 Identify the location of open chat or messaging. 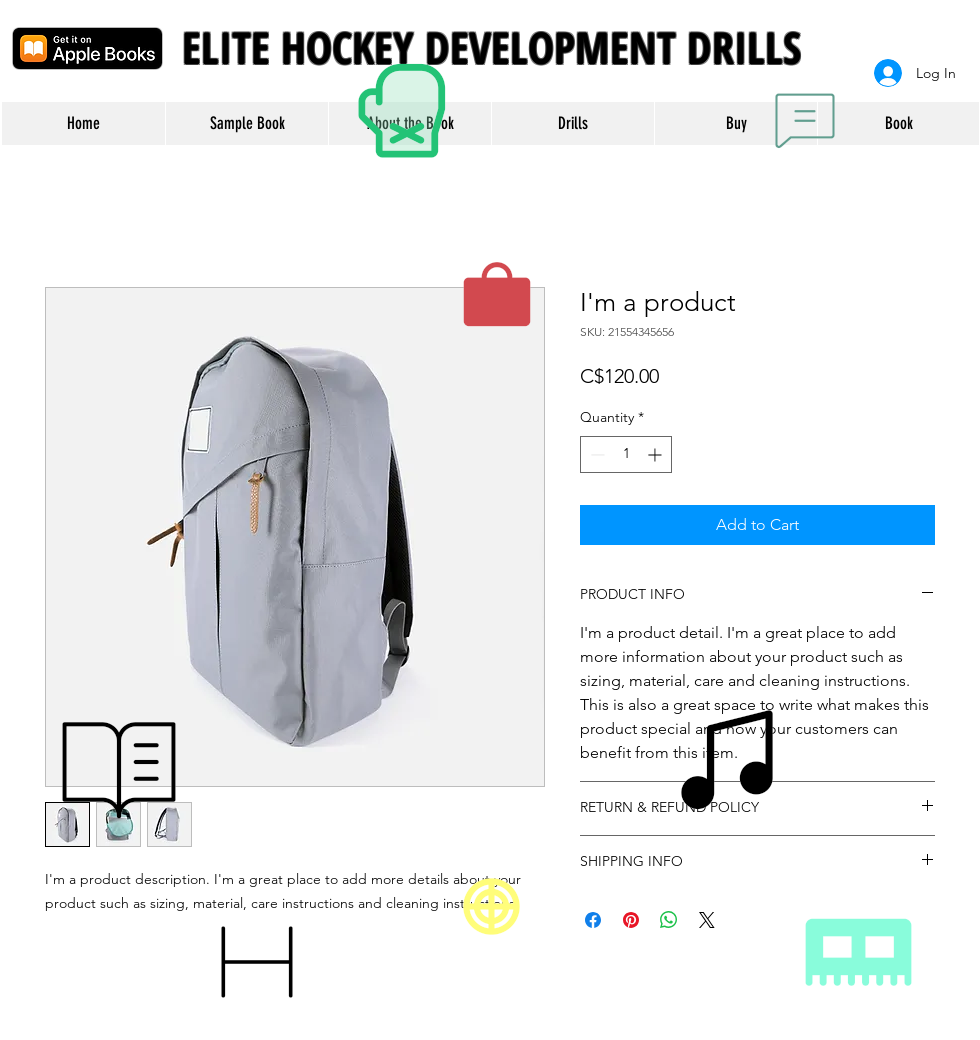
(805, 116).